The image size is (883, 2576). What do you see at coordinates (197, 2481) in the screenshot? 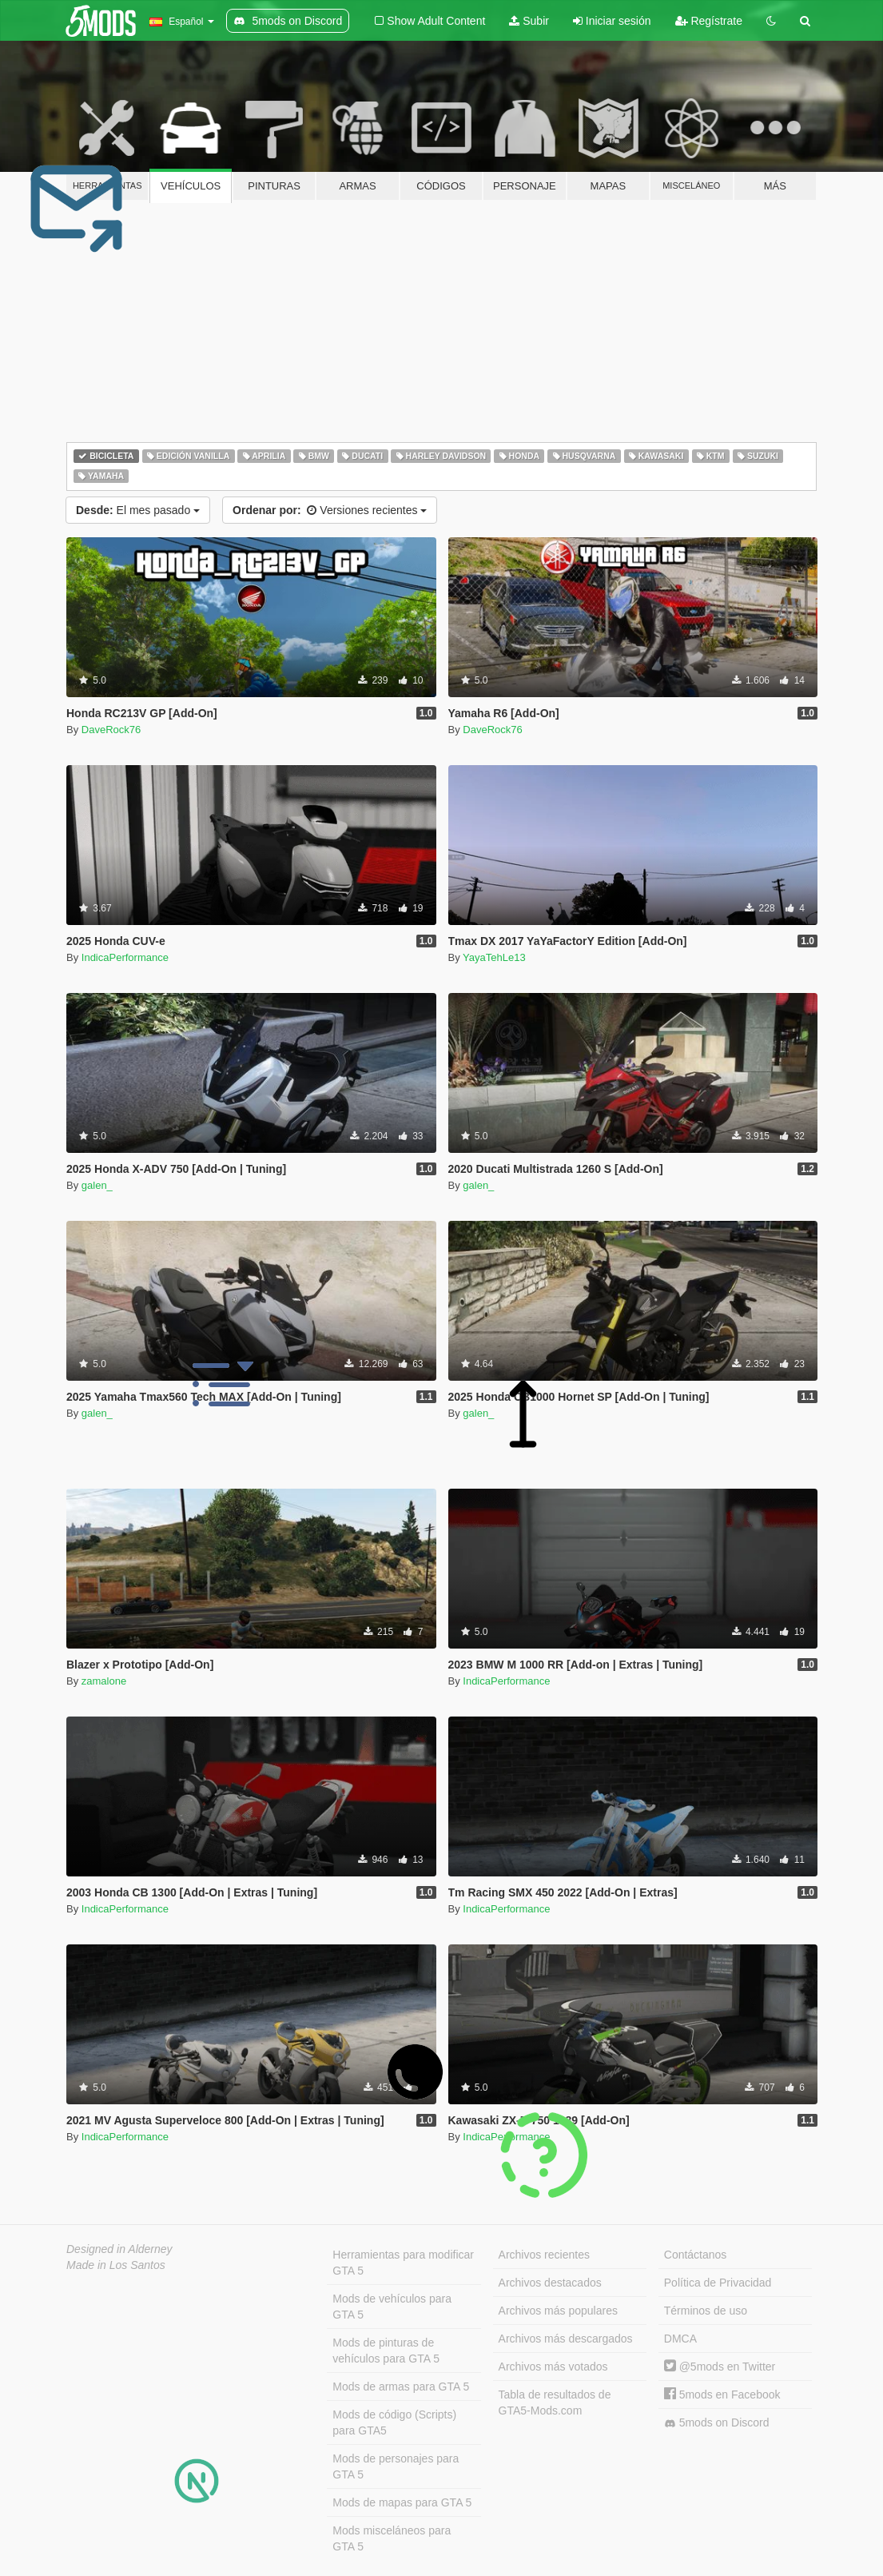
I see `Next.js framework logo` at bounding box center [197, 2481].